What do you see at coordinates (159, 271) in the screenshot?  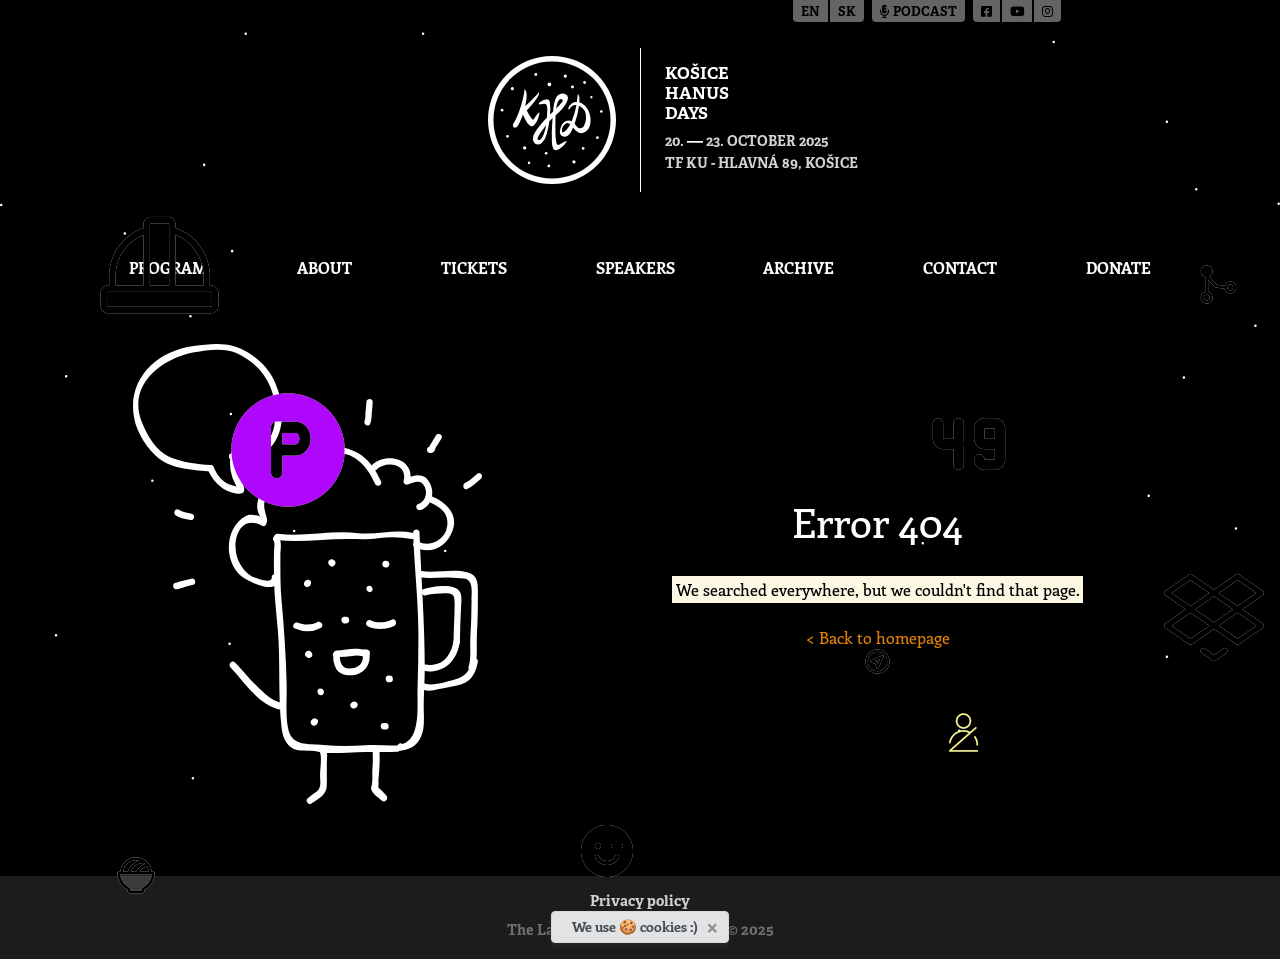 I see `access construction or work site settings` at bounding box center [159, 271].